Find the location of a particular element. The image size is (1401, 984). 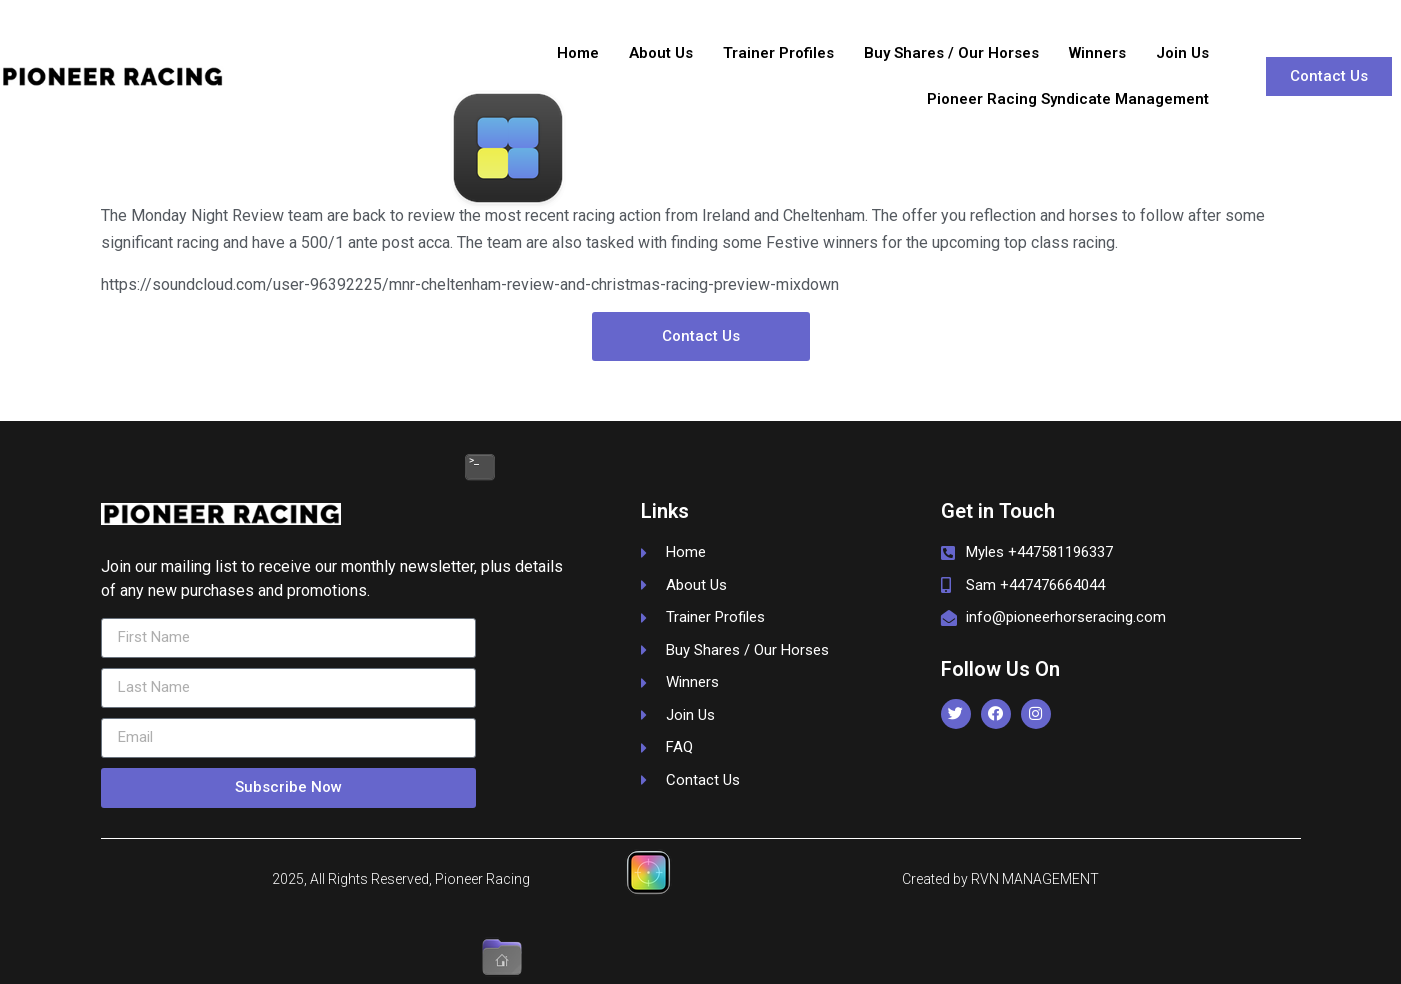

access your home folder is located at coordinates (502, 957).